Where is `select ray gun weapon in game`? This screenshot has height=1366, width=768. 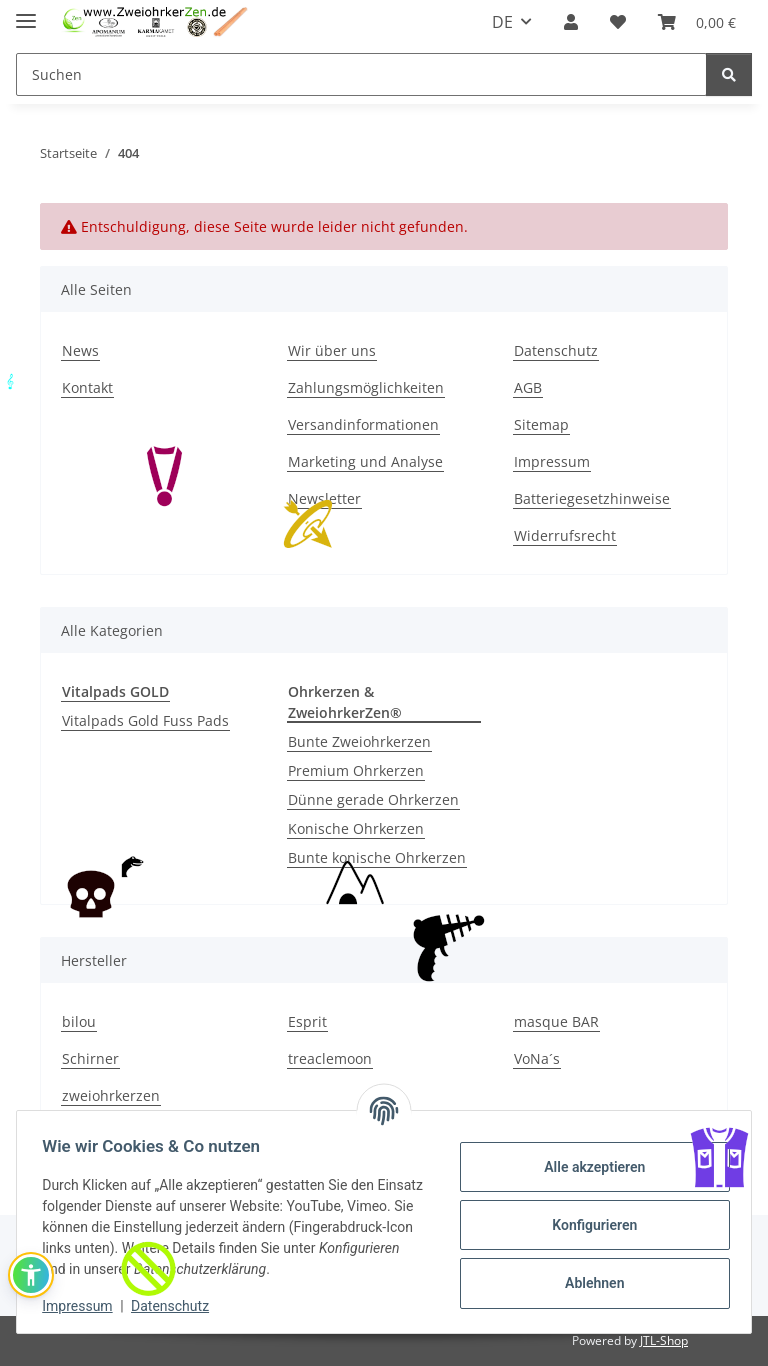 select ray gun weapon in game is located at coordinates (448, 945).